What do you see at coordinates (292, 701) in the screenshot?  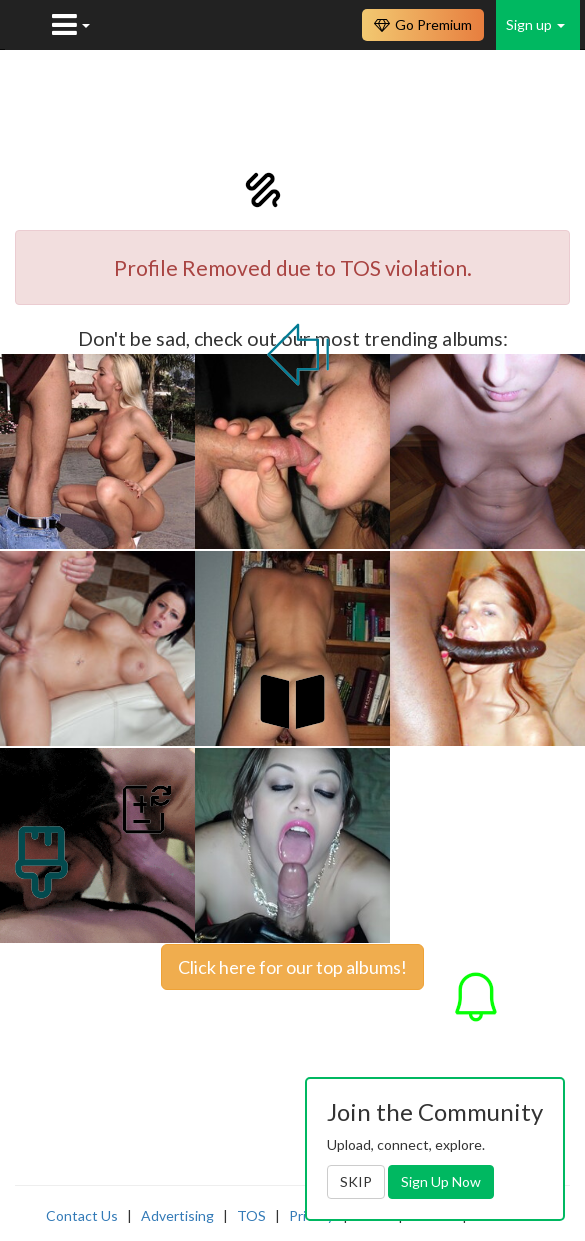 I see `open reading mode or e-reader` at bounding box center [292, 701].